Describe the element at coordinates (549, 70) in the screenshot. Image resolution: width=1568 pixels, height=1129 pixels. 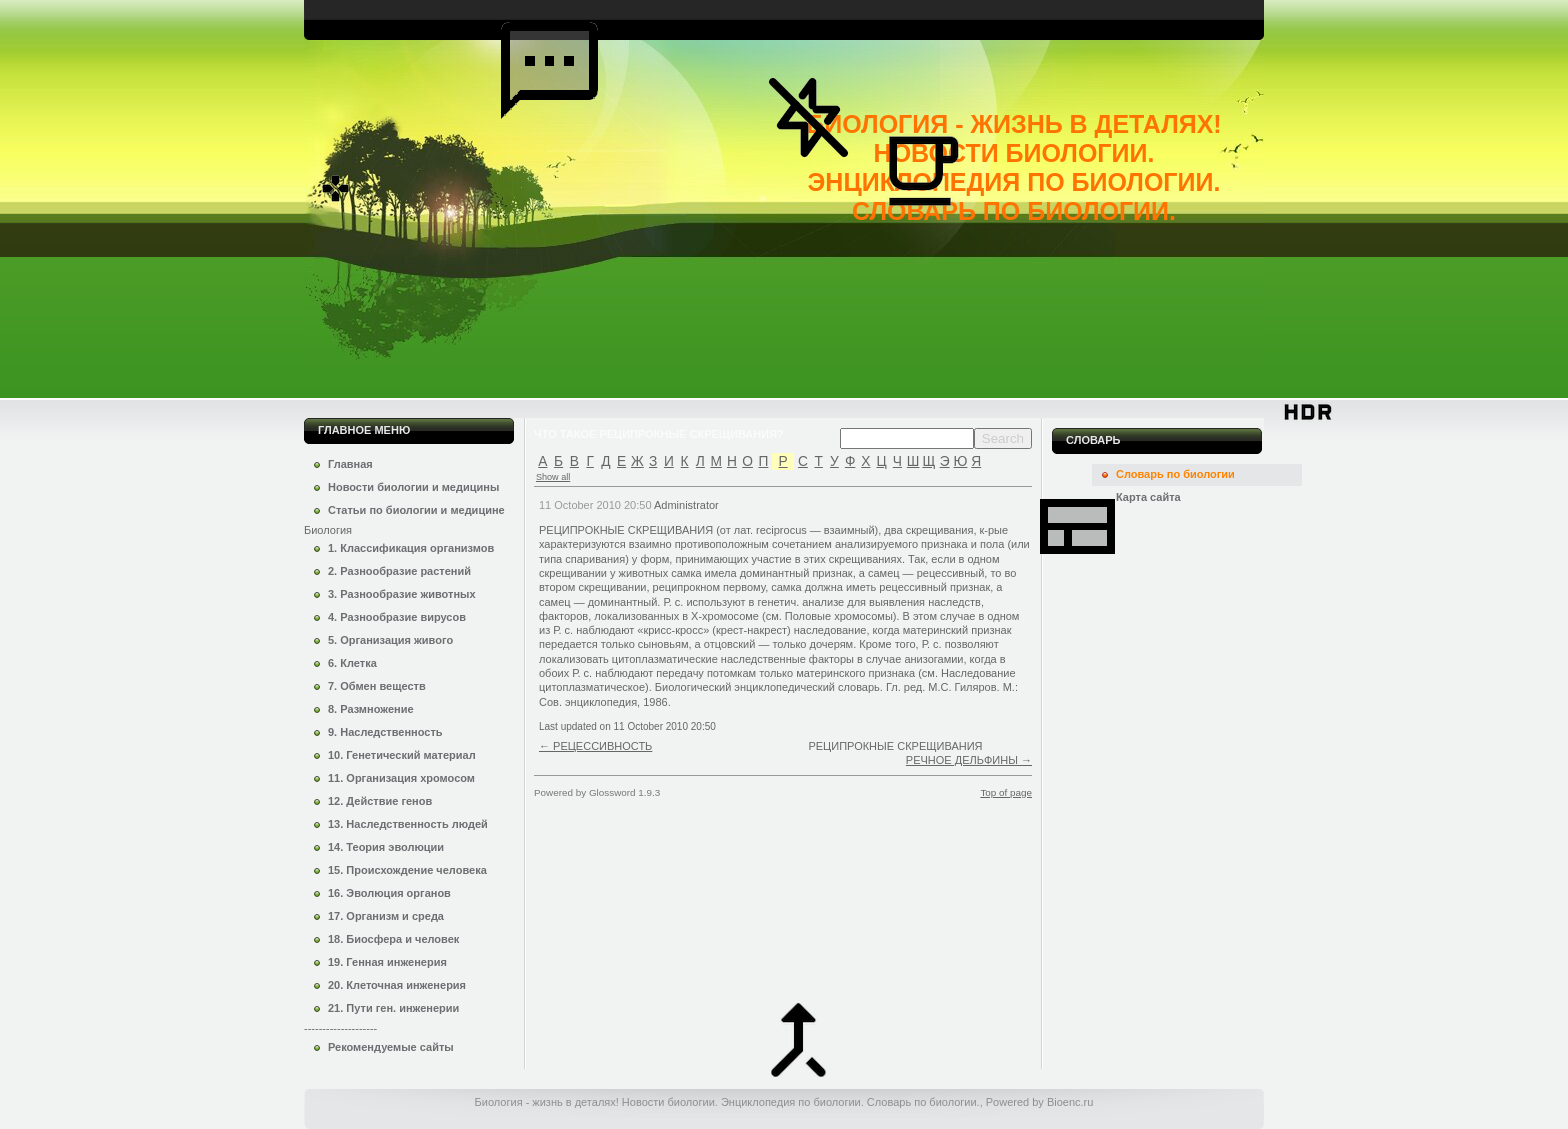
I see `open text messaging app` at that location.